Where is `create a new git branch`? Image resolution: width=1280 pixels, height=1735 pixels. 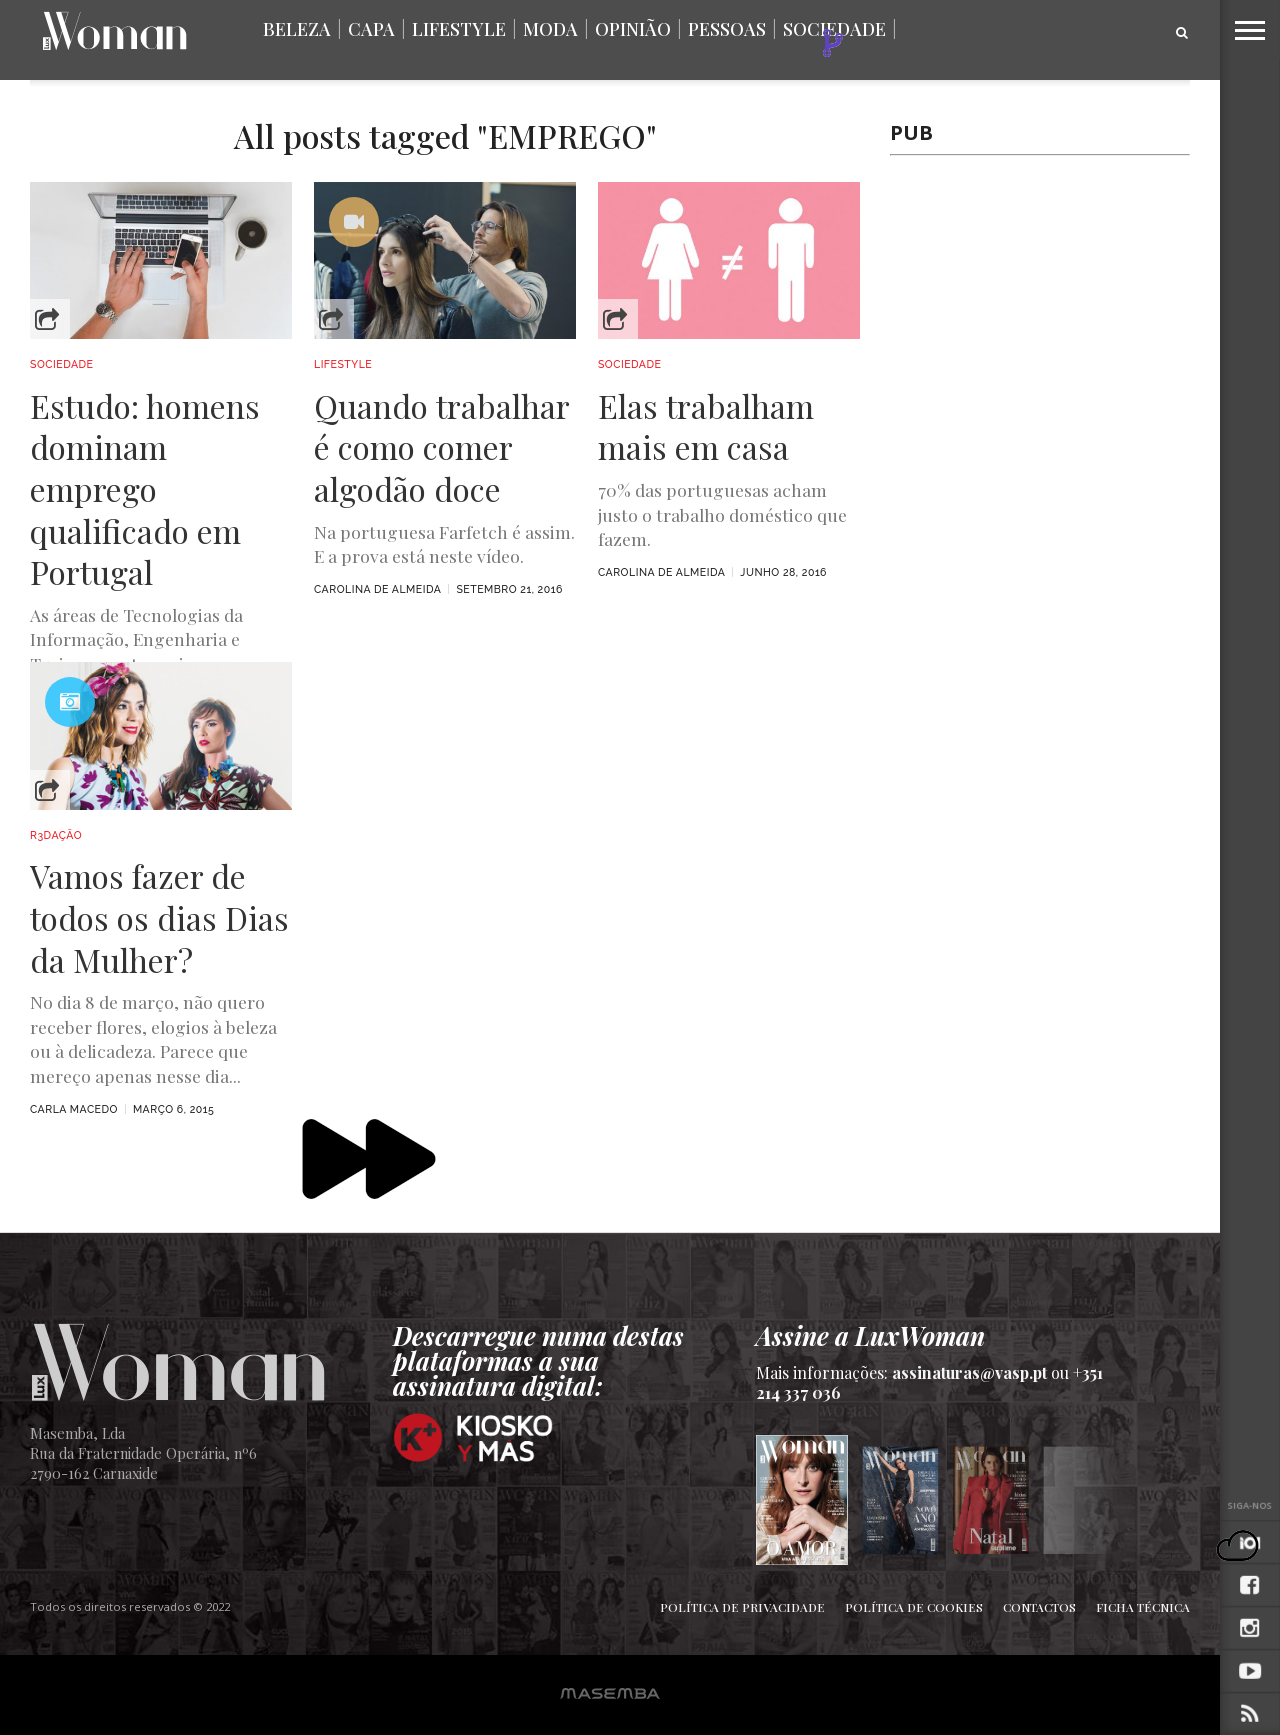 create a new git branch is located at coordinates (833, 43).